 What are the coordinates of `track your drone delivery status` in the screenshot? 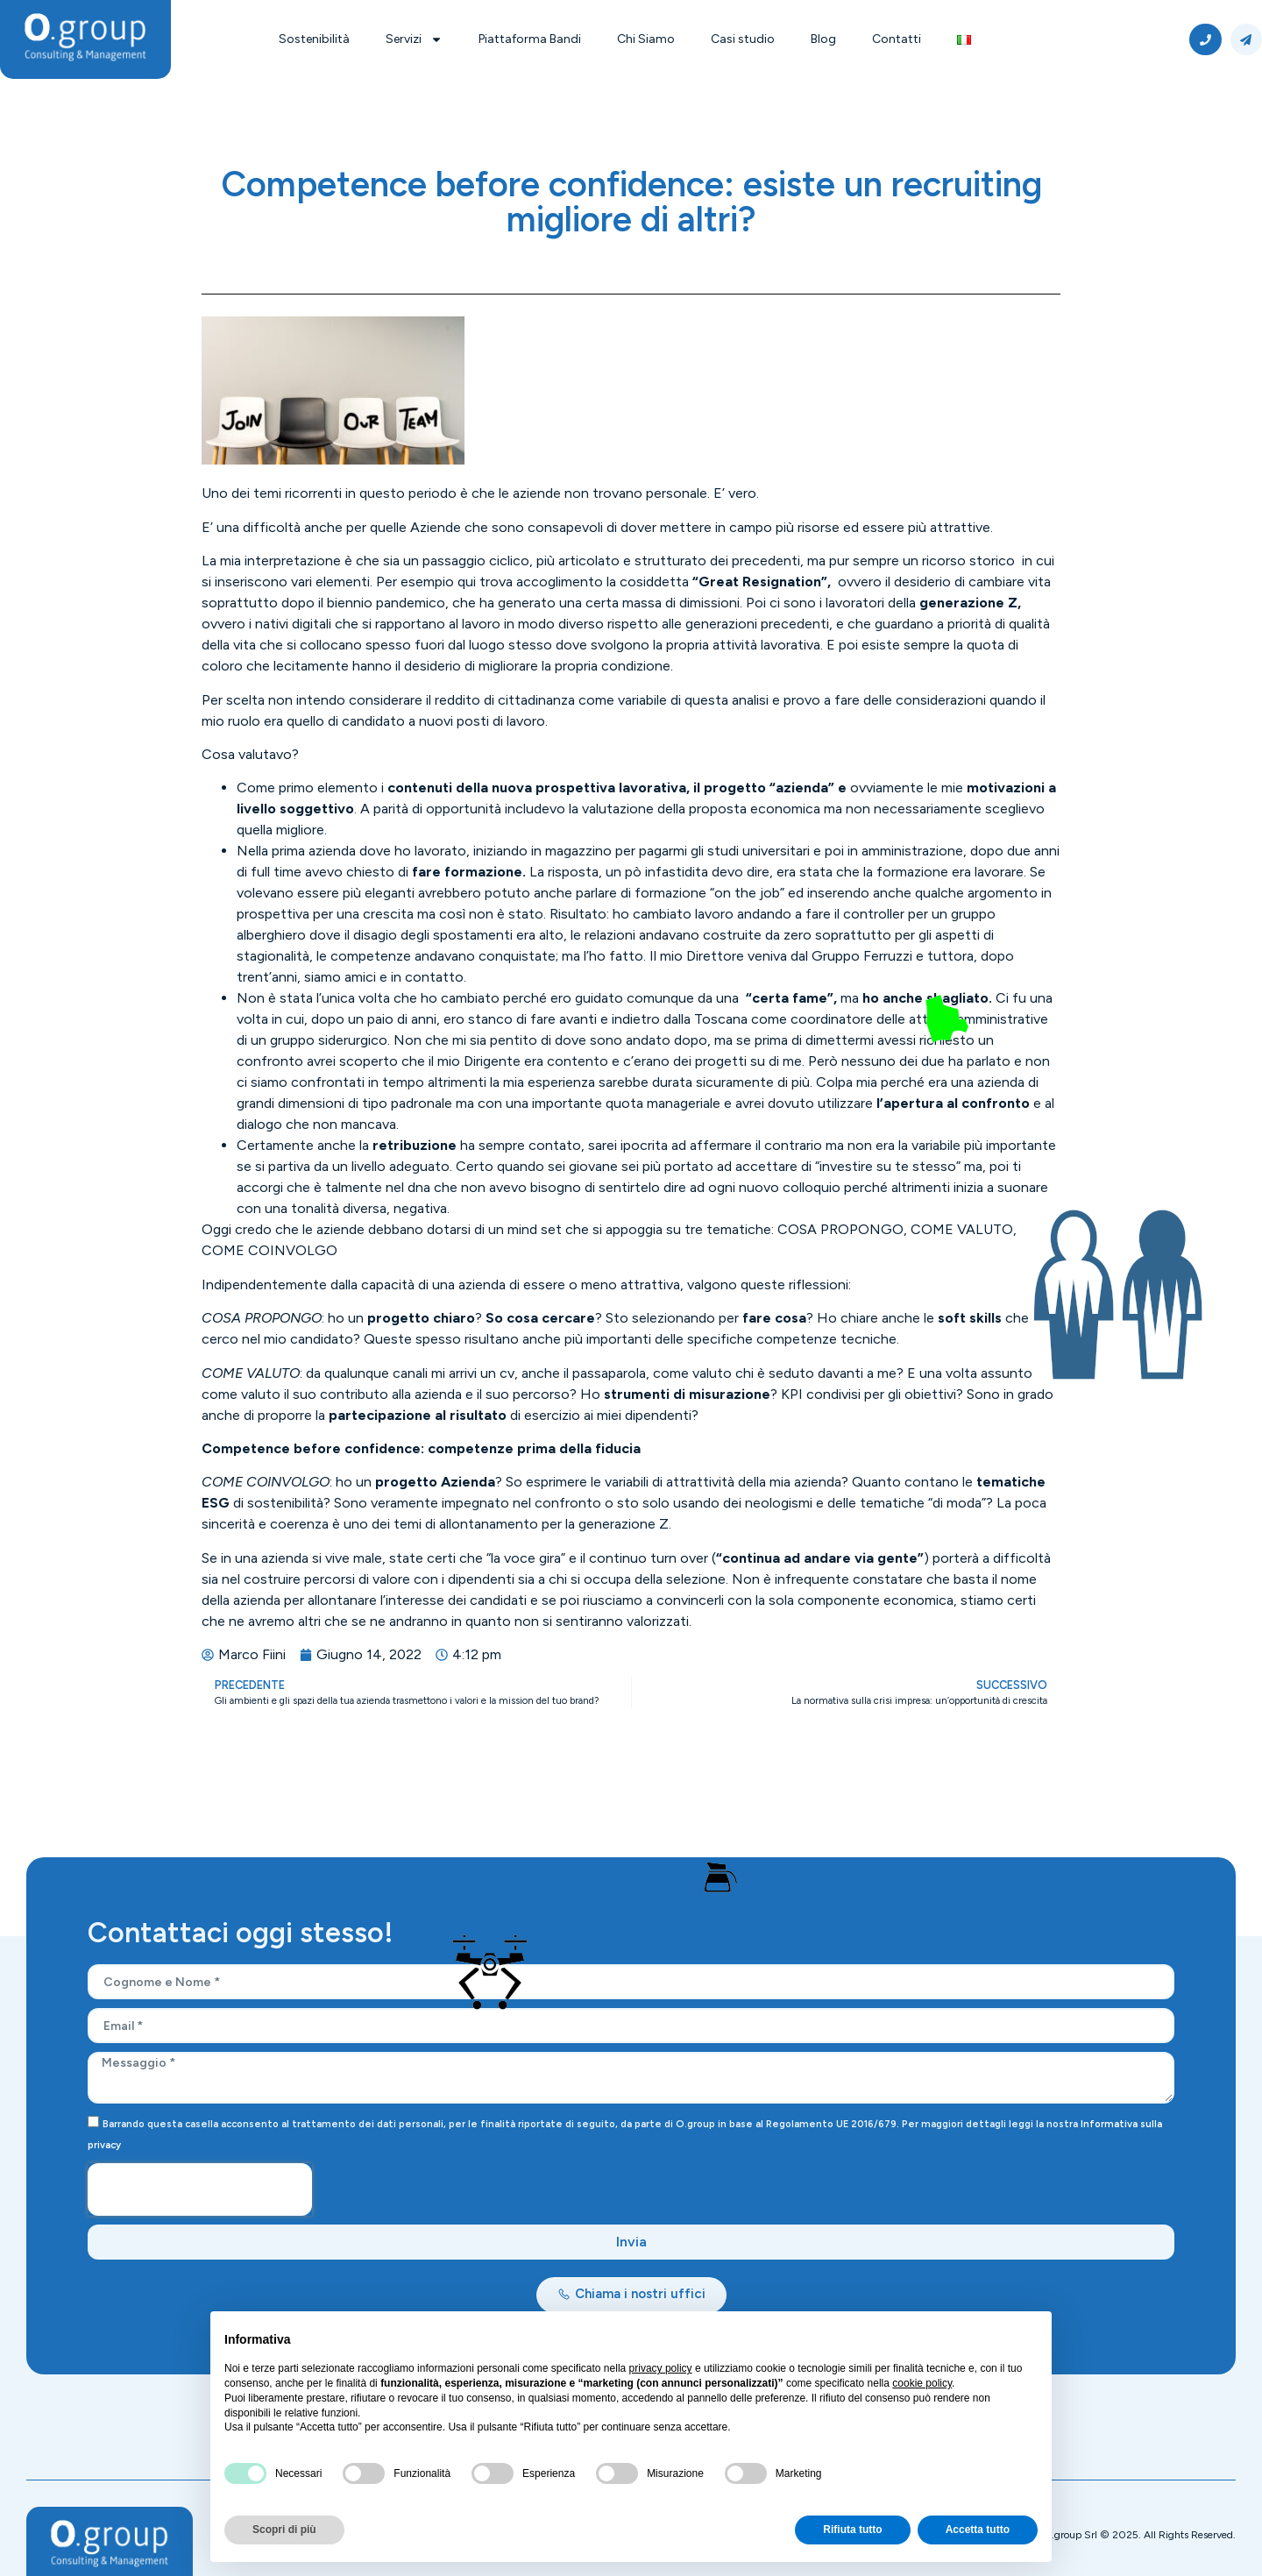 It's located at (490, 1972).